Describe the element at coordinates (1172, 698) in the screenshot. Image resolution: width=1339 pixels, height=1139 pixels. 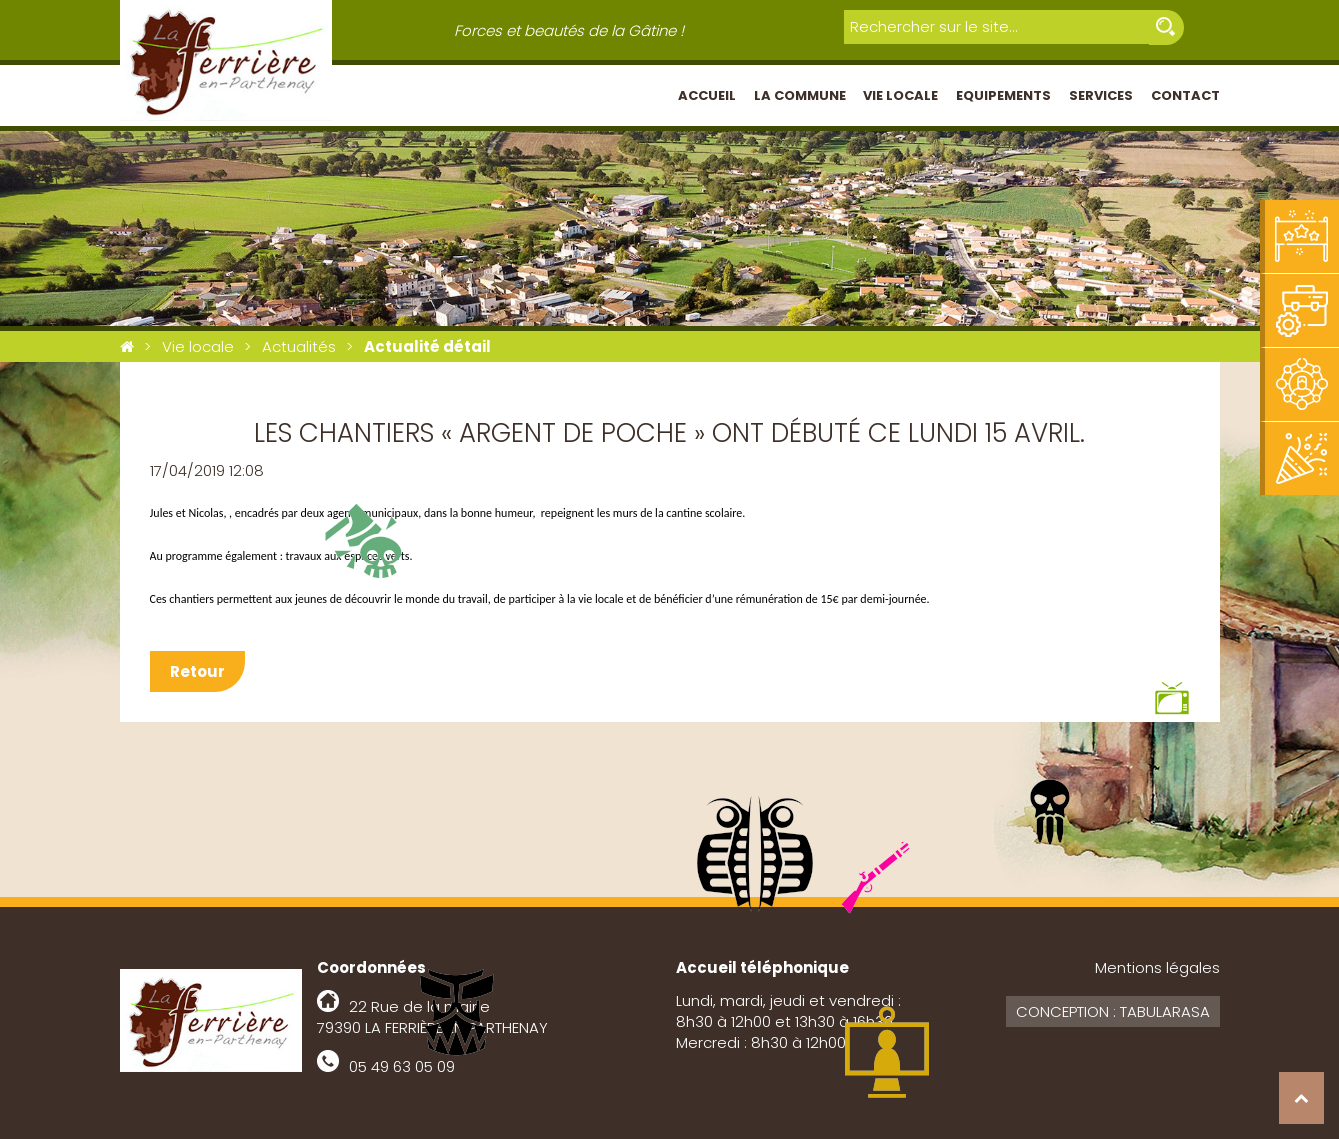
I see `access tv or video streaming features` at that location.